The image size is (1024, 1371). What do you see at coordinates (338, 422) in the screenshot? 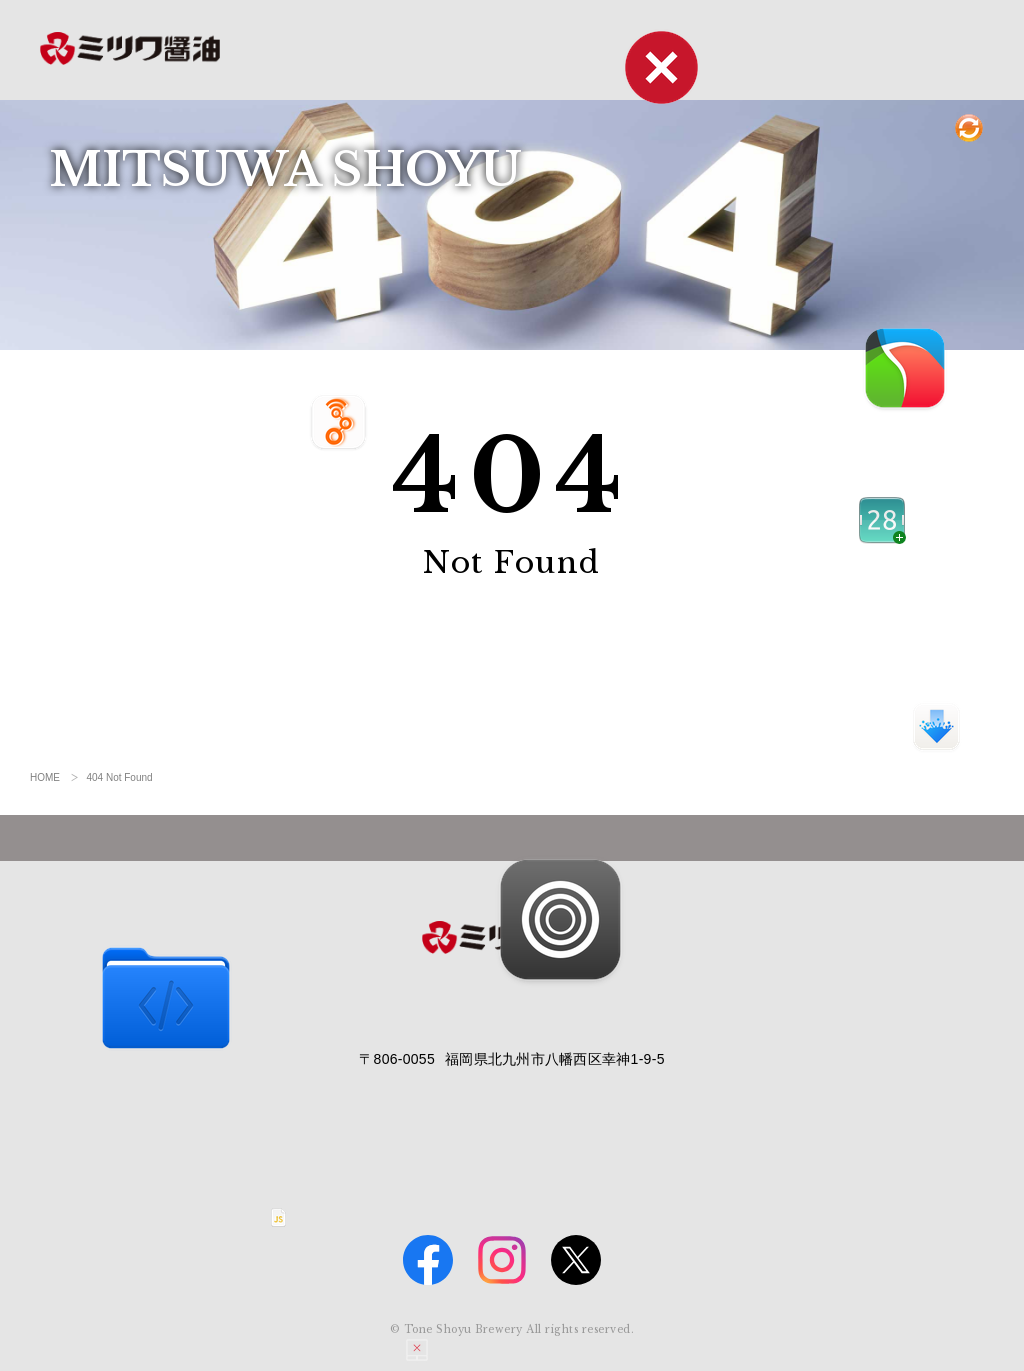
I see `open GNU Radio signal processing application` at bounding box center [338, 422].